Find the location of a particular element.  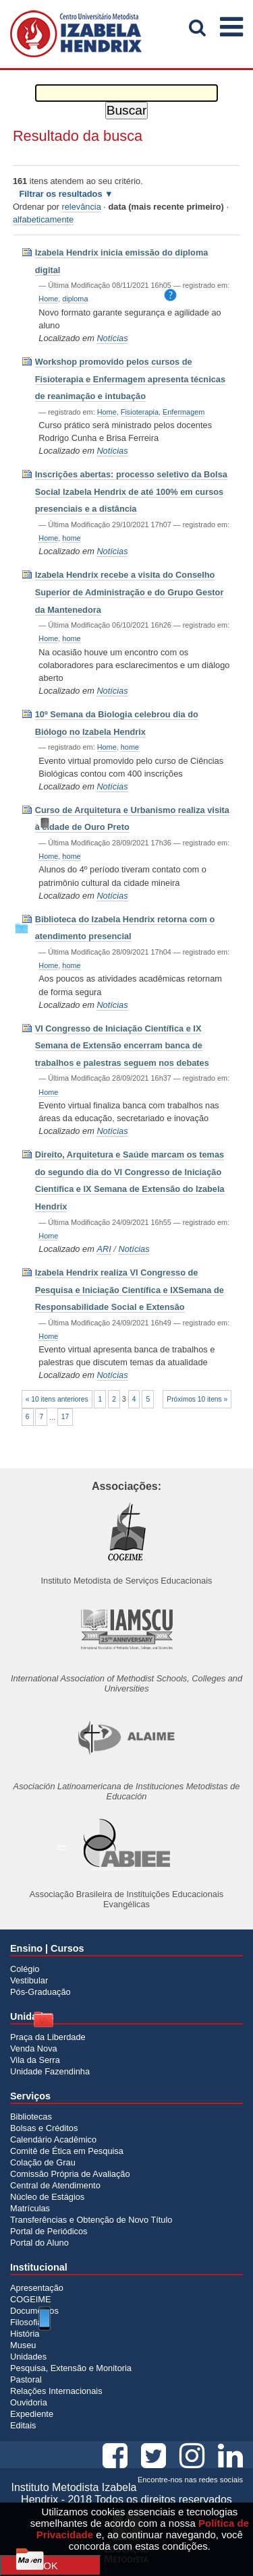

access macos system folder is located at coordinates (22, 928).